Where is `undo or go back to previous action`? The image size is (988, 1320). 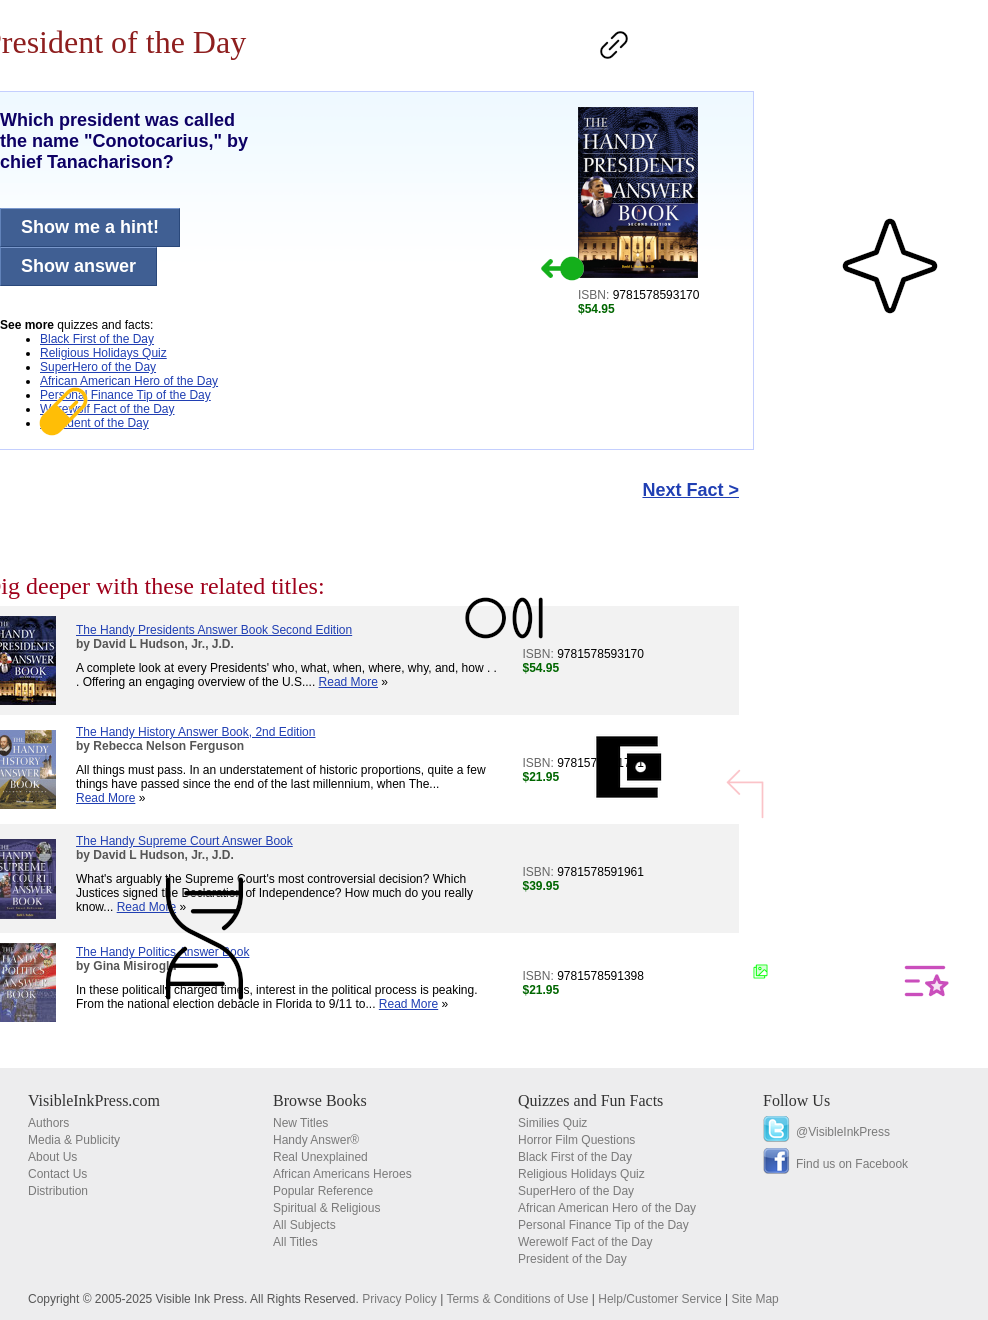
undo or go back to previous action is located at coordinates (747, 794).